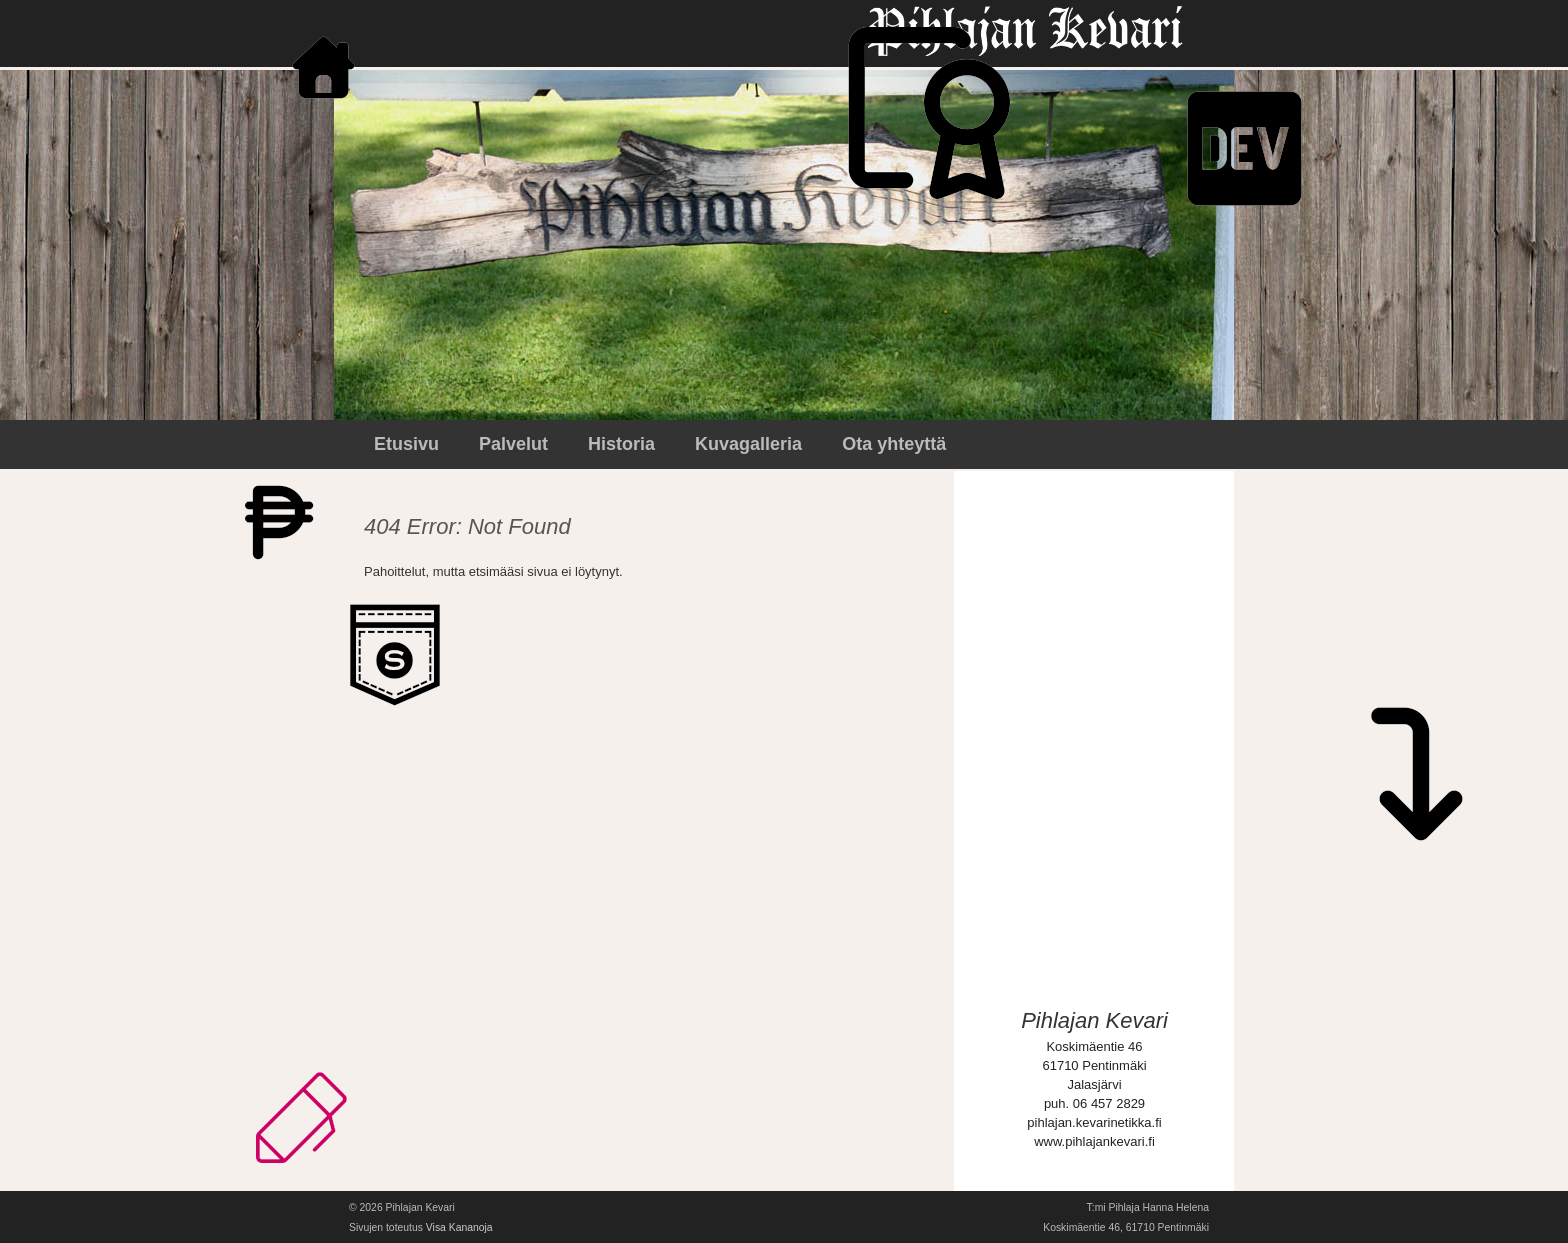 The image size is (1568, 1243). Describe the element at coordinates (276, 522) in the screenshot. I see `indicates pricing or payment in Philippine pesos` at that location.